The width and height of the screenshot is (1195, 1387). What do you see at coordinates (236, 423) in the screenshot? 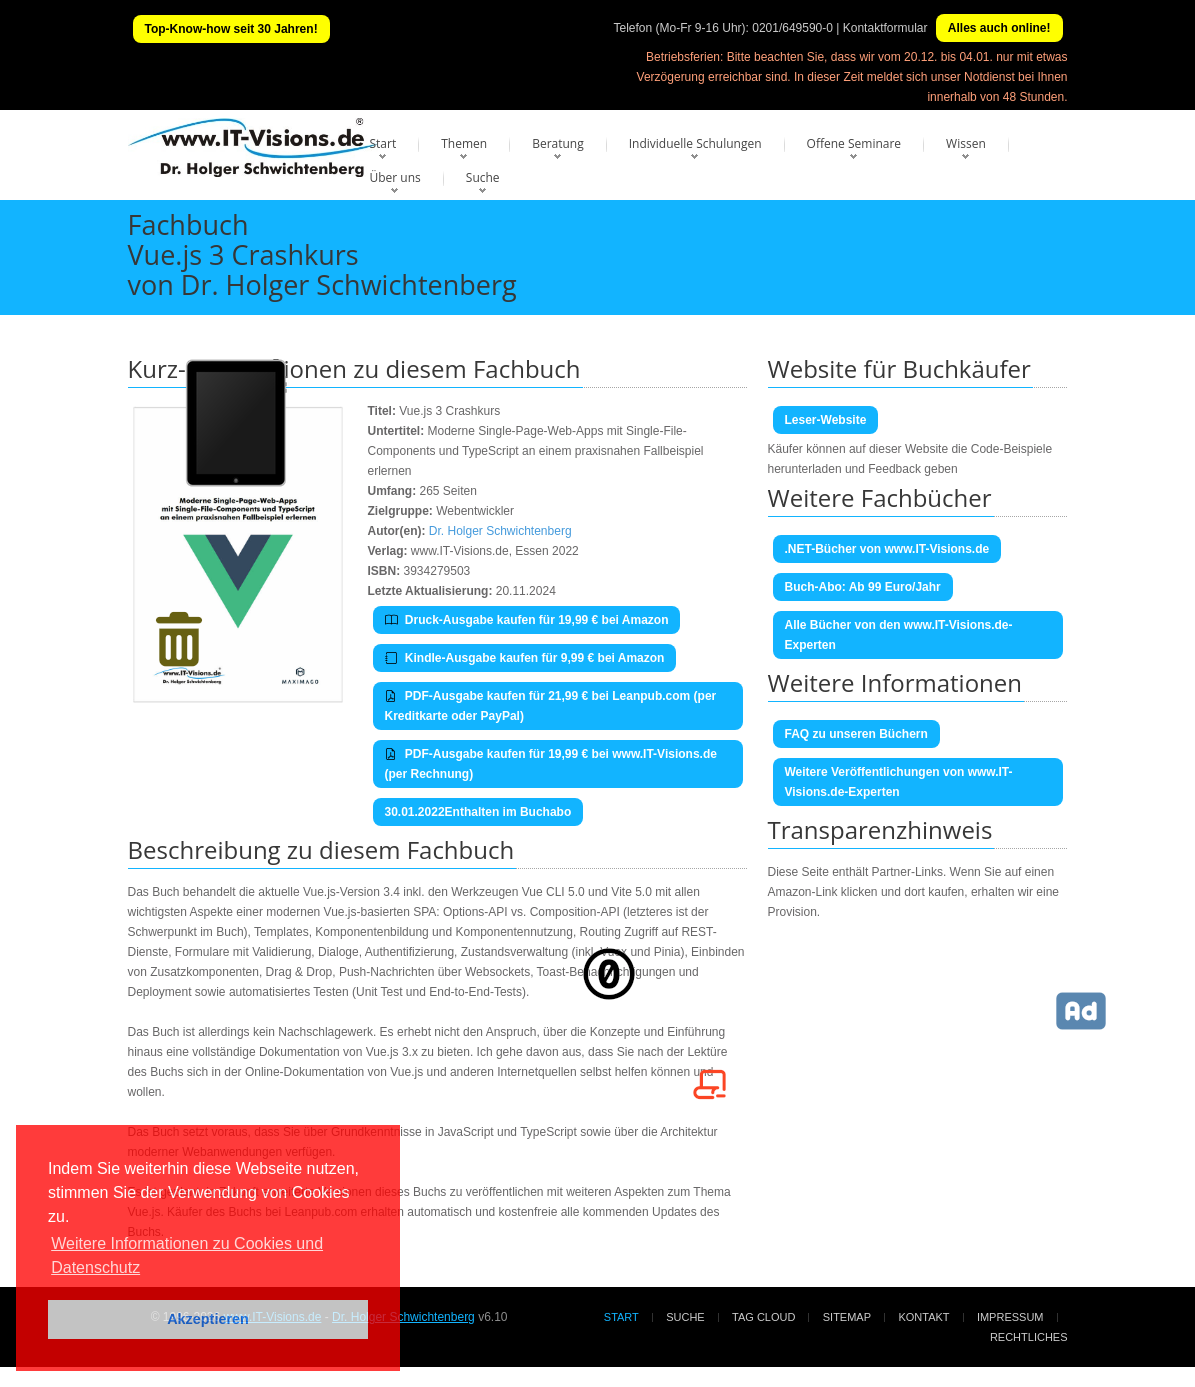
I see `iPad device icon` at bounding box center [236, 423].